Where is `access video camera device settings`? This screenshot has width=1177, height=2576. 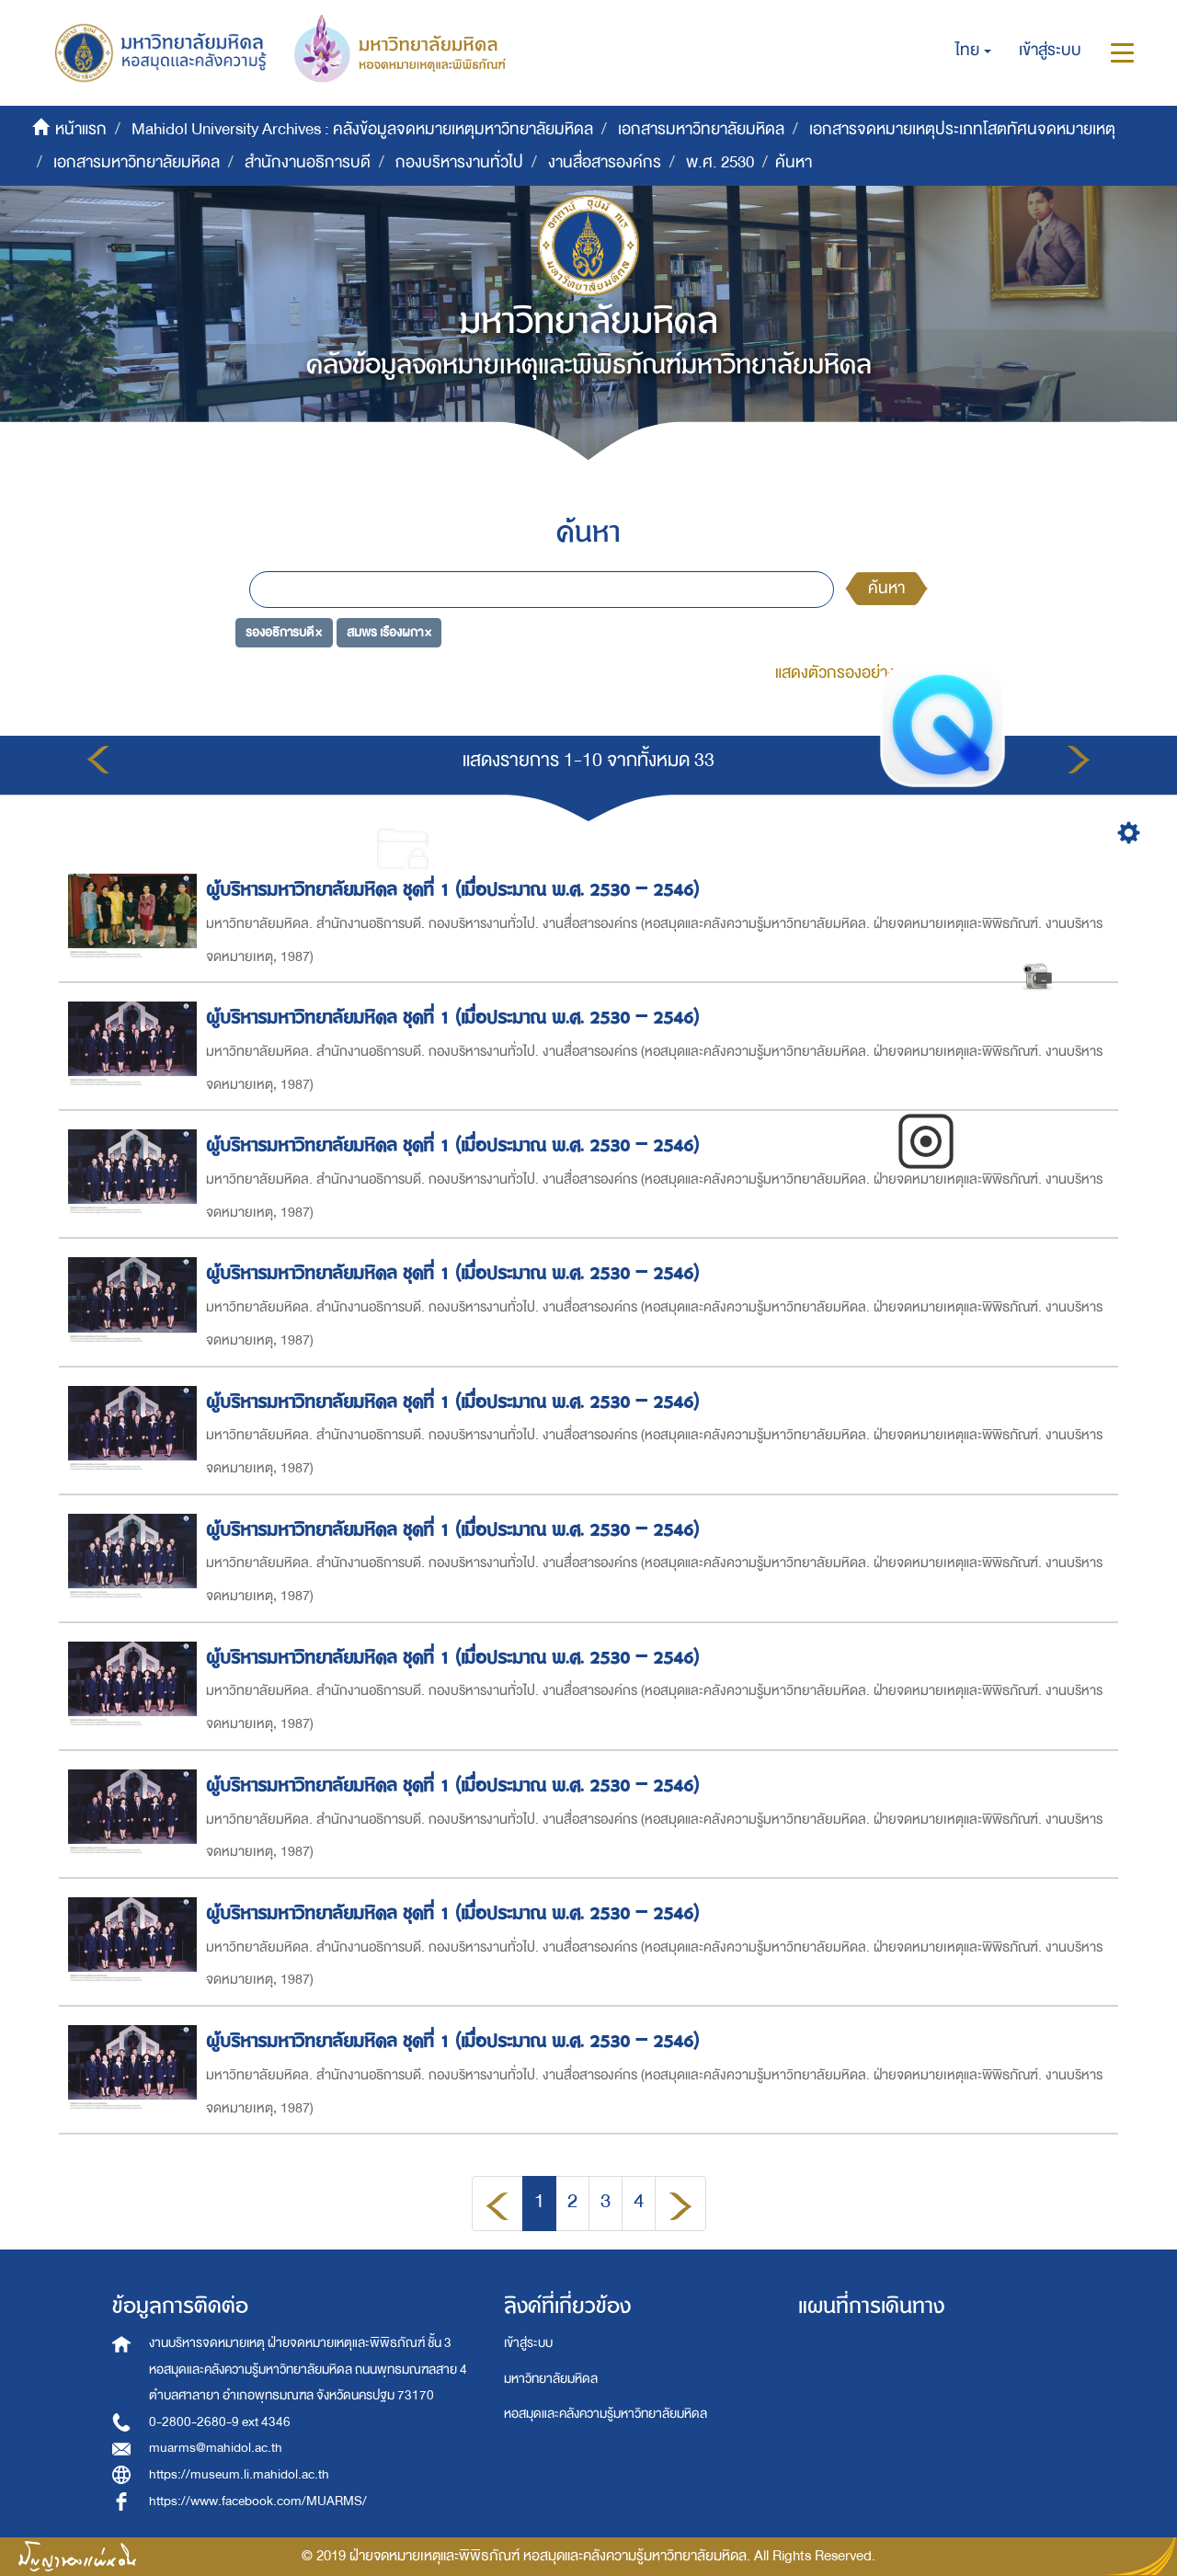 access video camera device settings is located at coordinates (1037, 977).